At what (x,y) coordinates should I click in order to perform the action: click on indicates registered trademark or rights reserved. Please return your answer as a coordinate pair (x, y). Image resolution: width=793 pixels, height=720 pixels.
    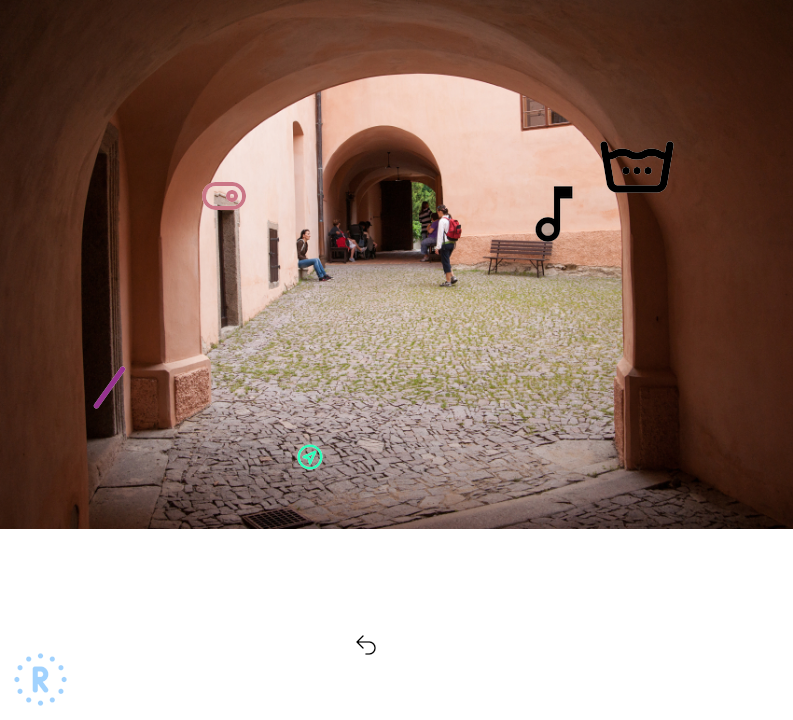
    Looking at the image, I should click on (40, 679).